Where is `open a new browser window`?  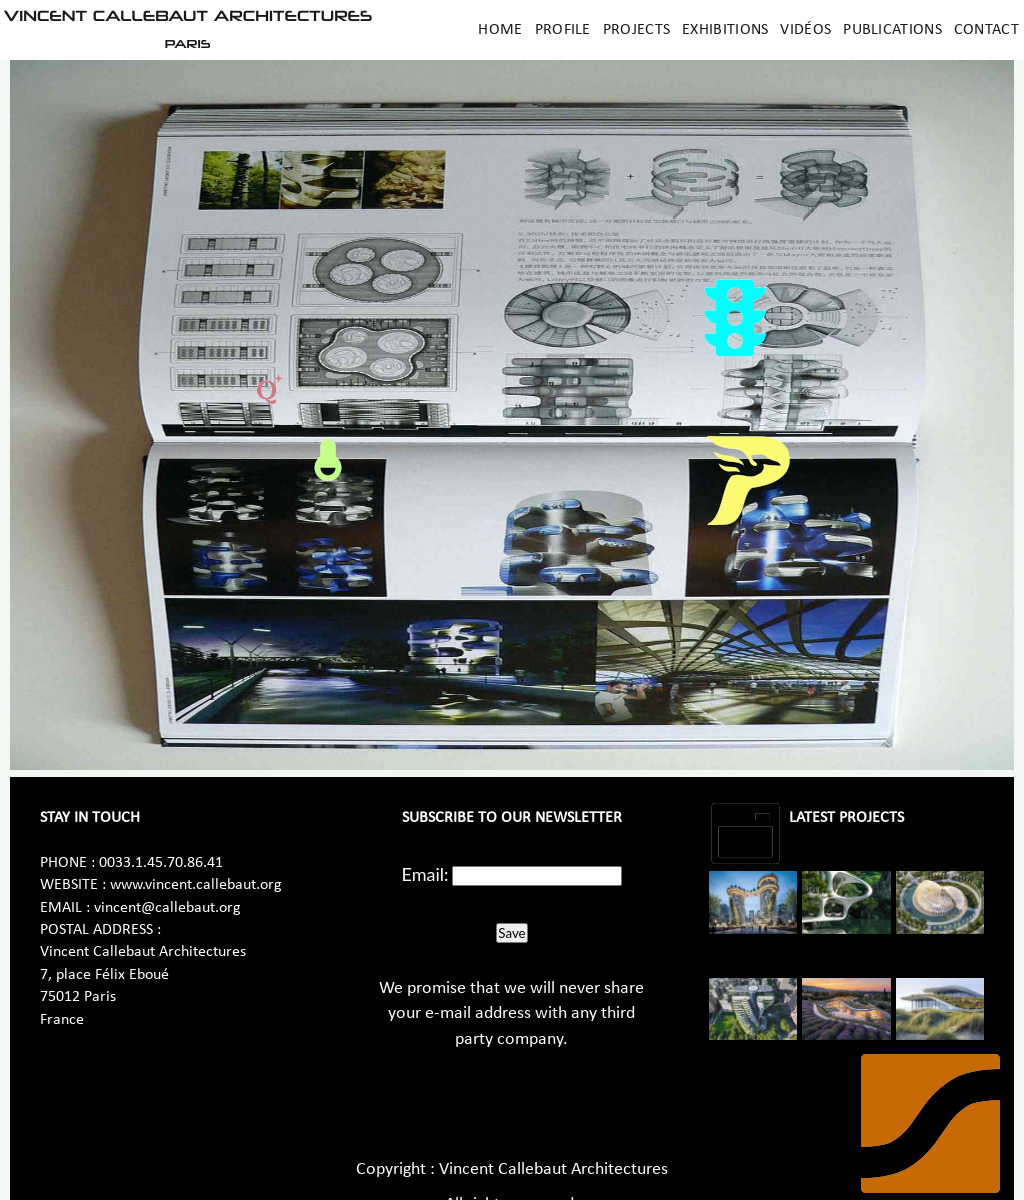 open a new browser window is located at coordinates (745, 833).